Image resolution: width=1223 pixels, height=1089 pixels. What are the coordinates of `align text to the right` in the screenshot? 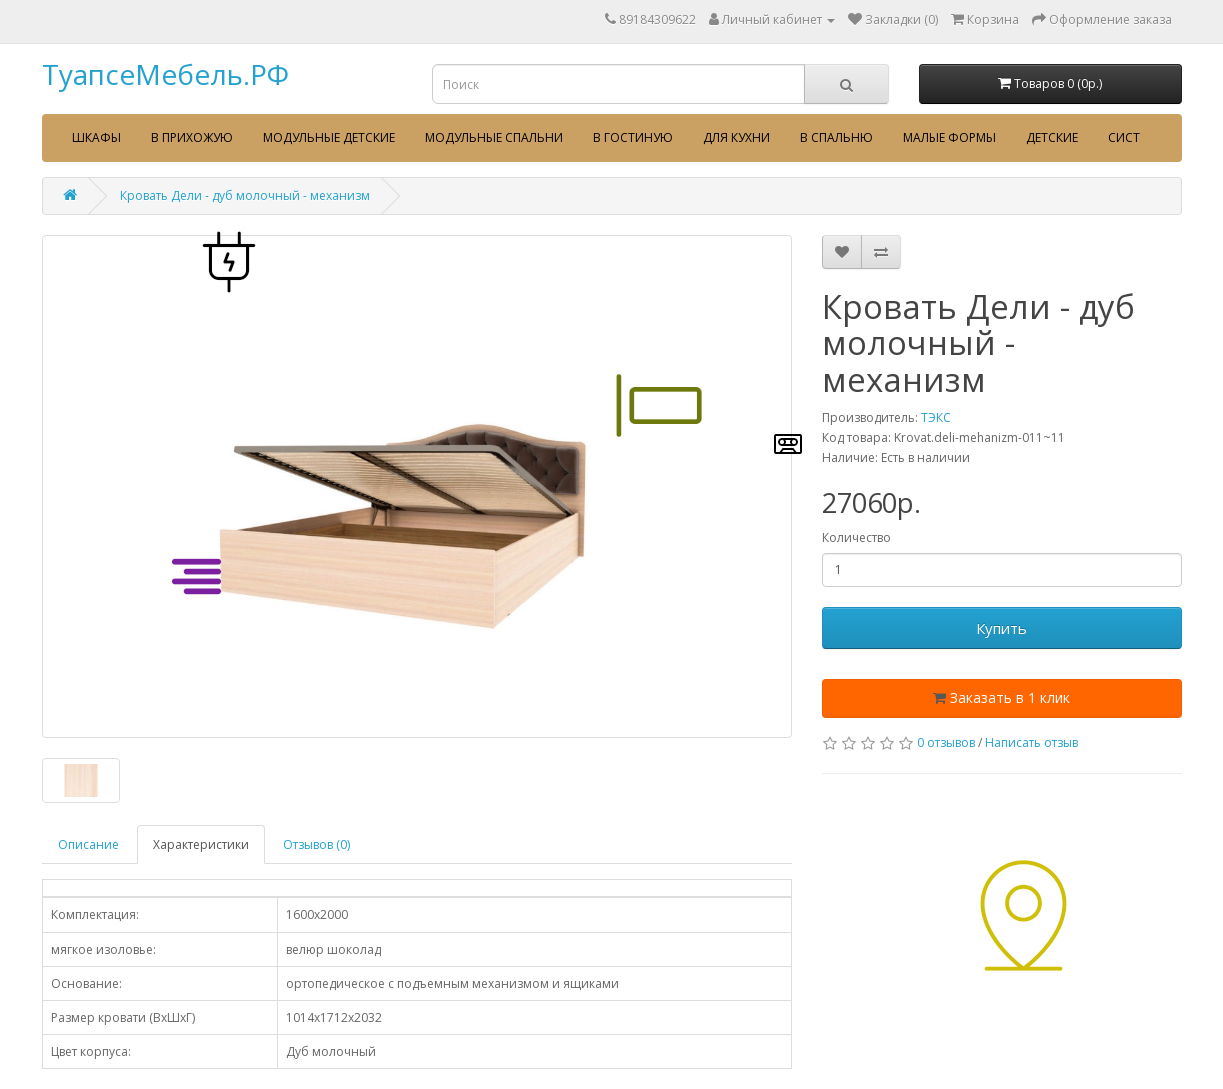 It's located at (196, 577).